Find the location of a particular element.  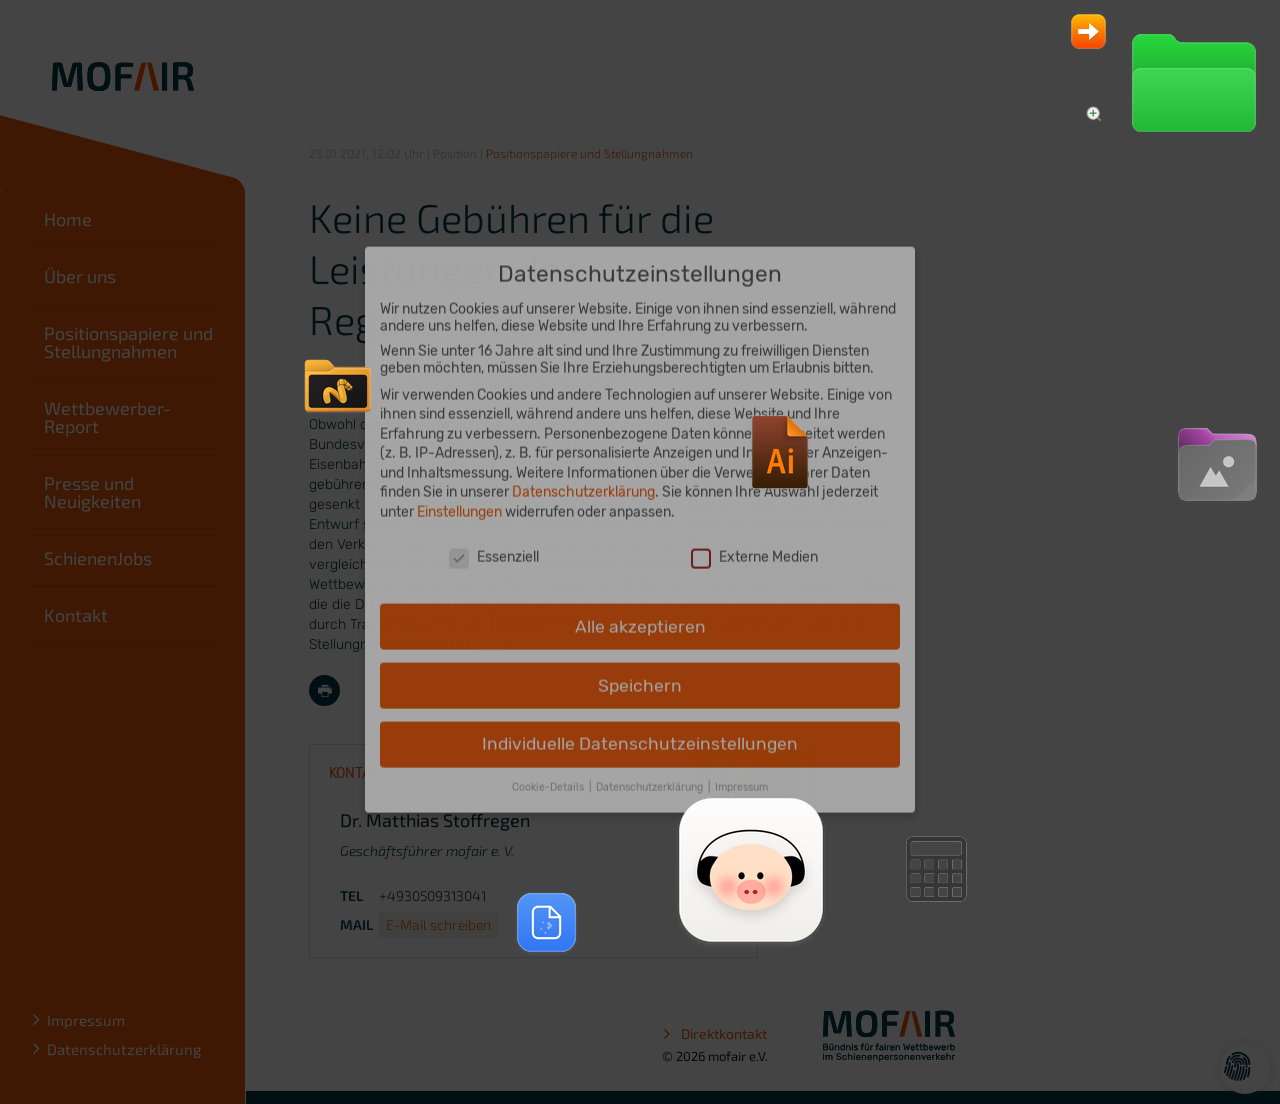

open folder containing files is located at coordinates (1194, 83).